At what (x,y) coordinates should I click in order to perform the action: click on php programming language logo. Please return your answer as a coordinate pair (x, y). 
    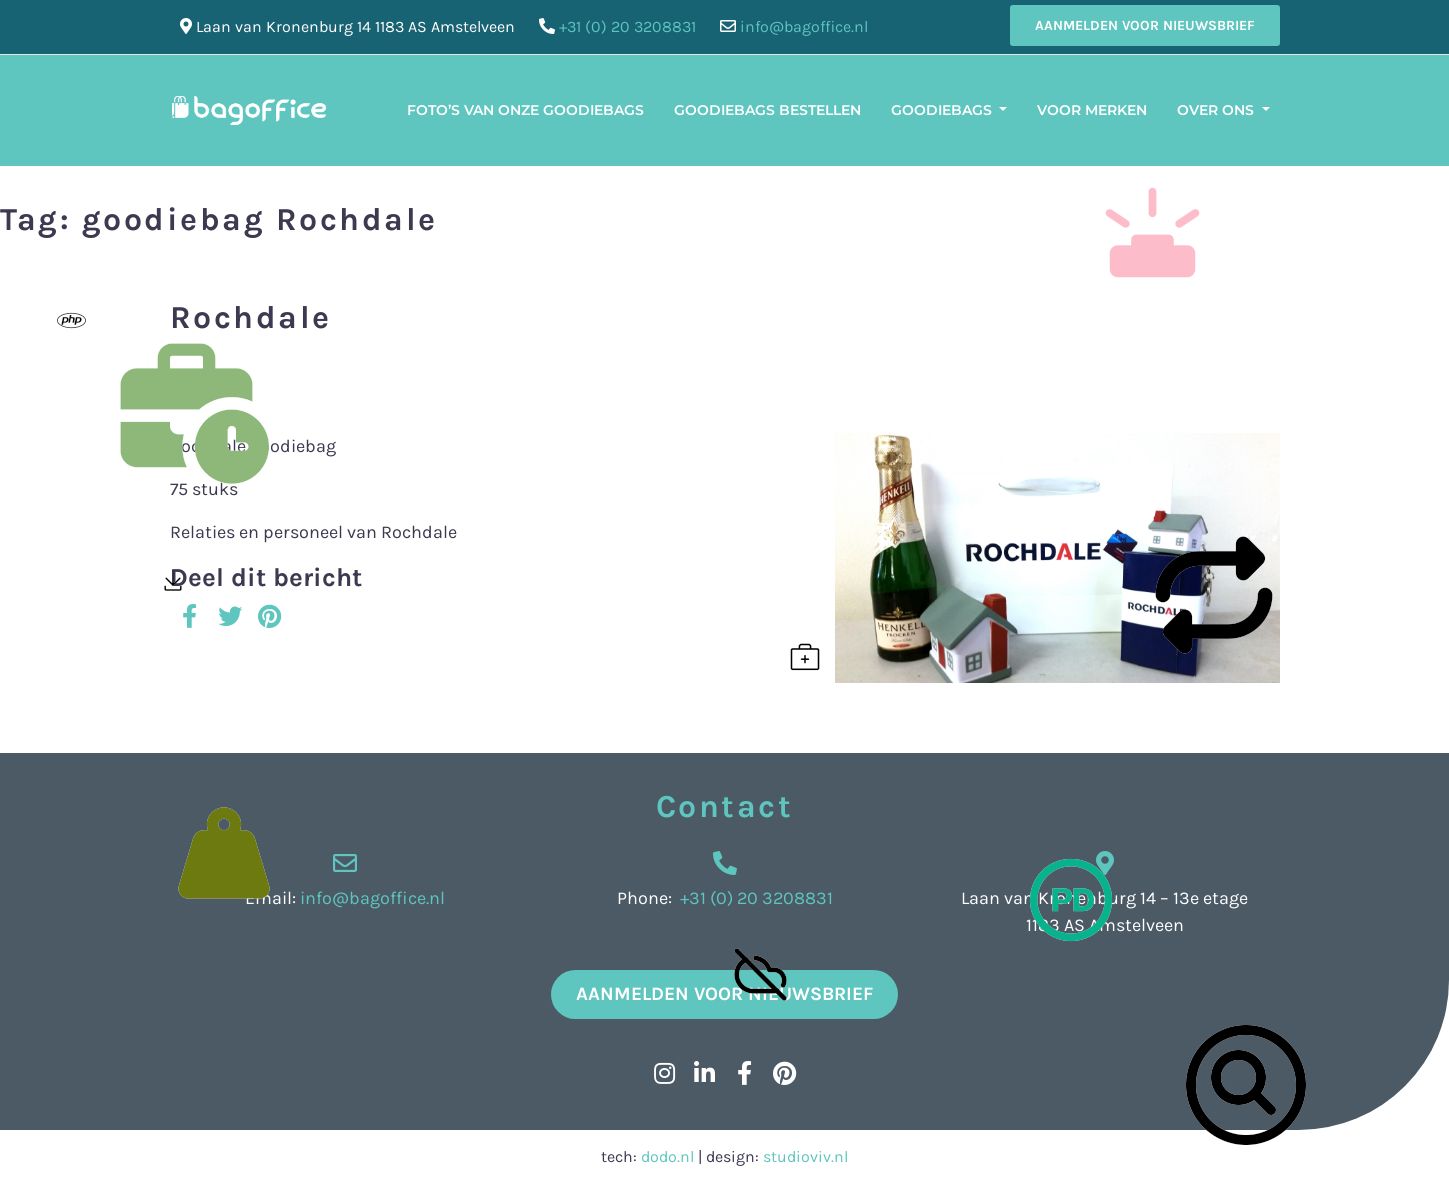
    Looking at the image, I should click on (71, 320).